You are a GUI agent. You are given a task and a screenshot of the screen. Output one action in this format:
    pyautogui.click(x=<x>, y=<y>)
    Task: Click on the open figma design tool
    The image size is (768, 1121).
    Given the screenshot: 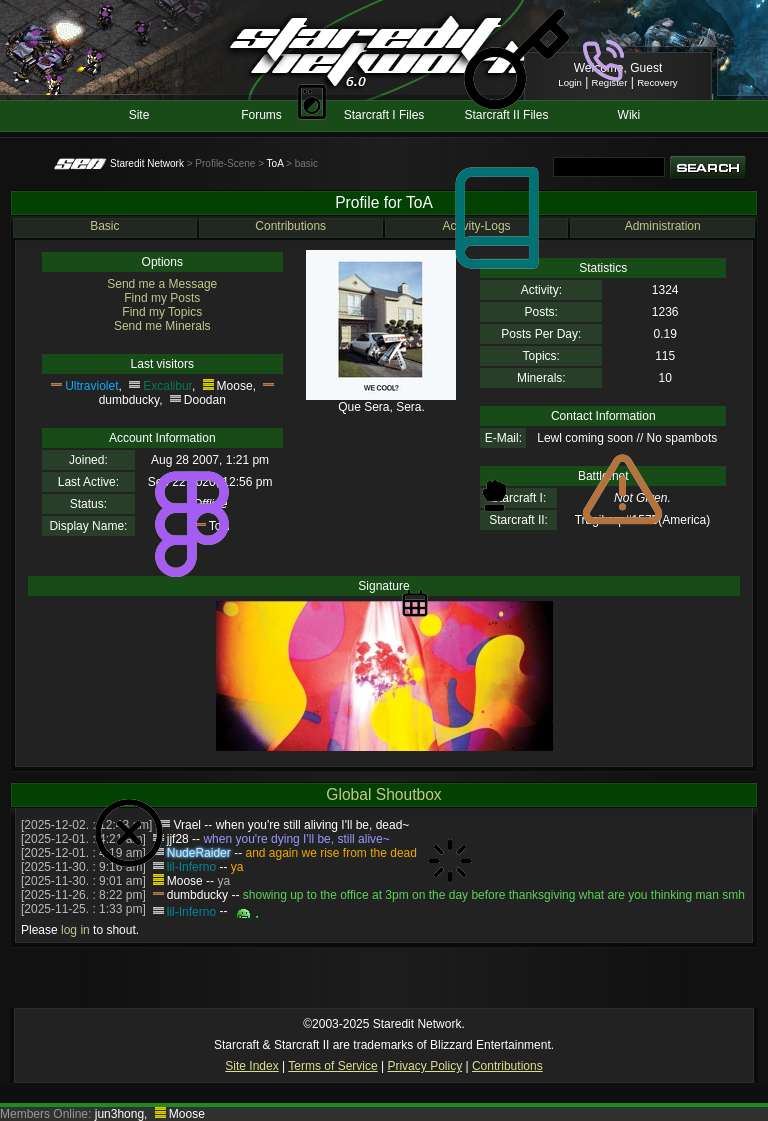 What is the action you would take?
    pyautogui.click(x=192, y=522)
    